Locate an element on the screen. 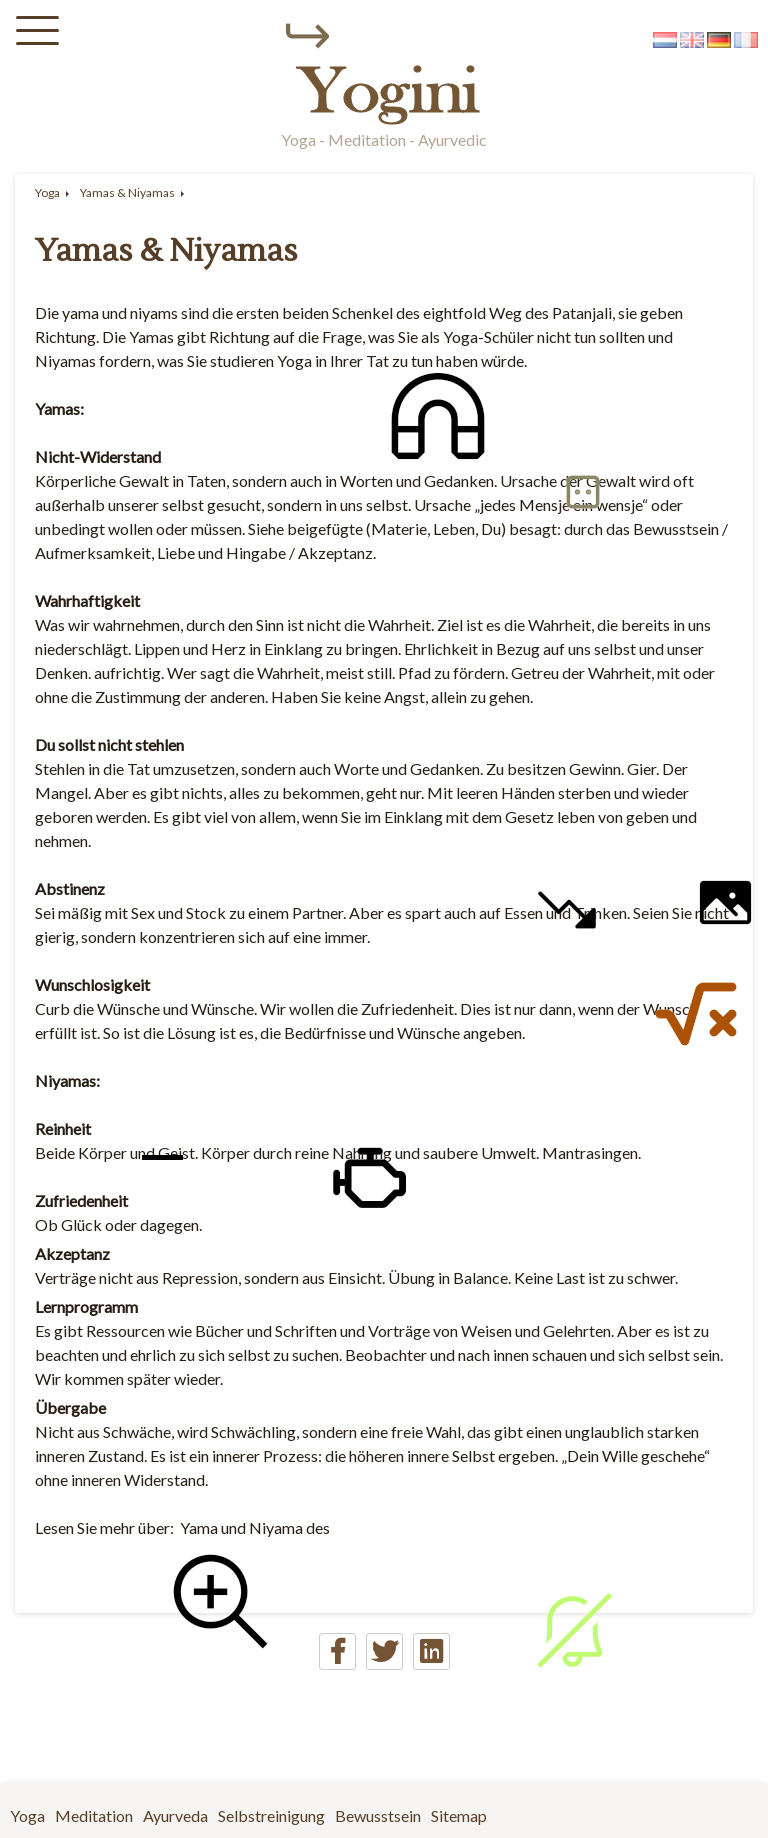 Image resolution: width=768 pixels, height=1838 pixels. remove an item from a list is located at coordinates (162, 1157).